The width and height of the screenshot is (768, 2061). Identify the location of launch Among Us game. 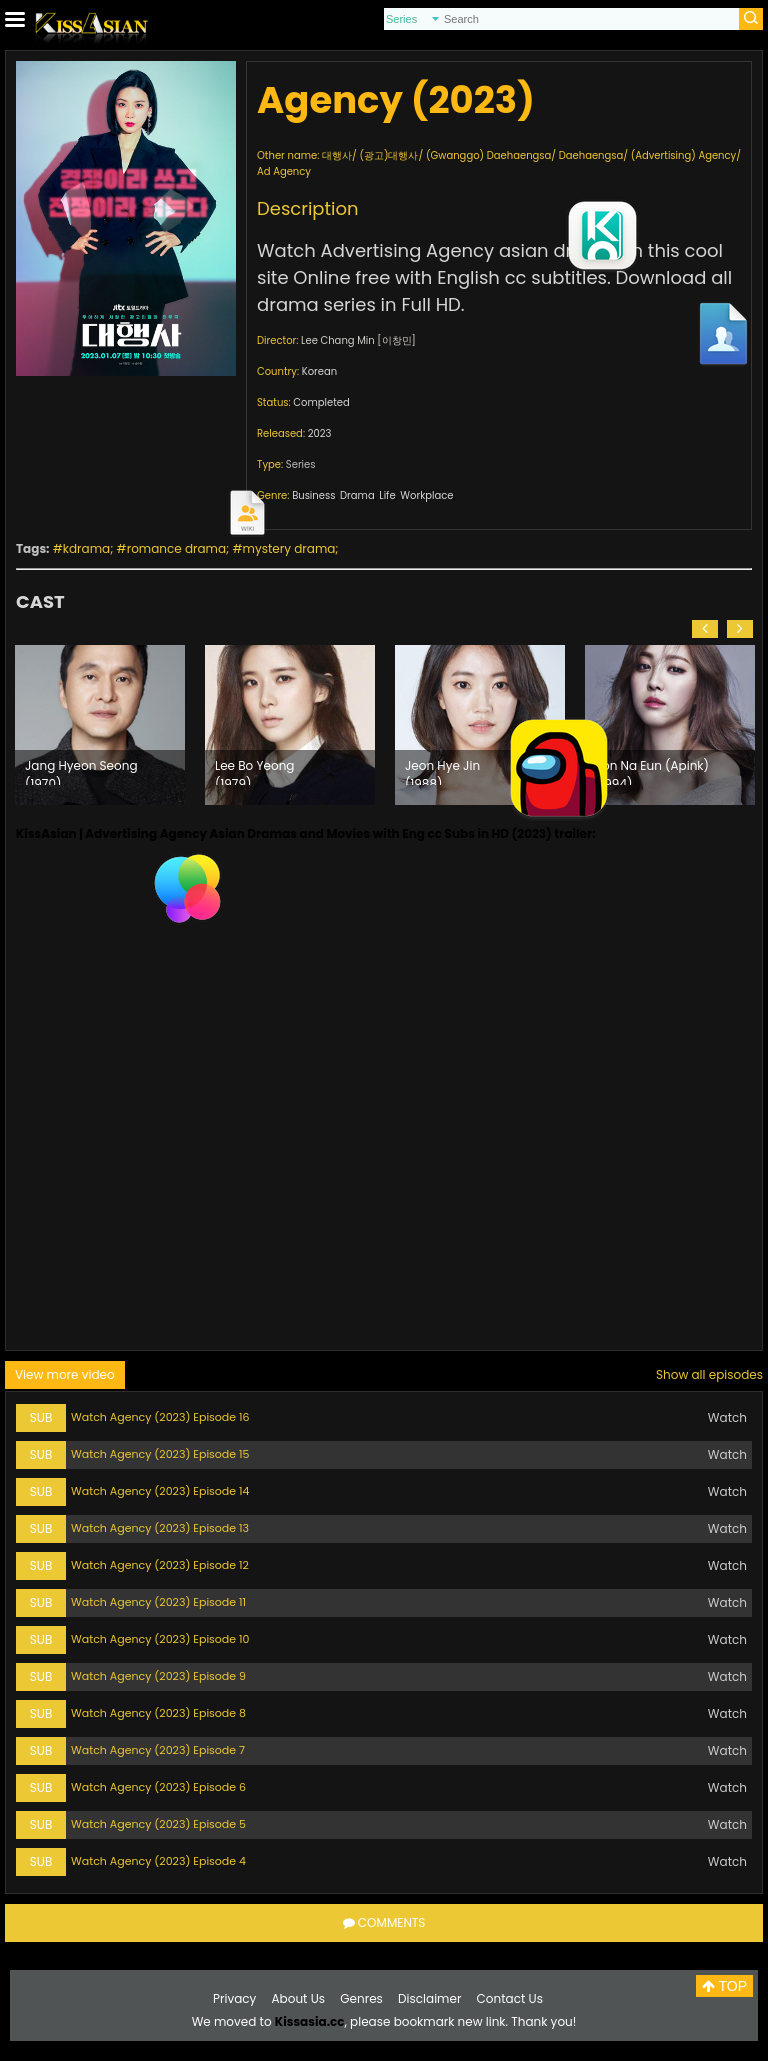
(559, 768).